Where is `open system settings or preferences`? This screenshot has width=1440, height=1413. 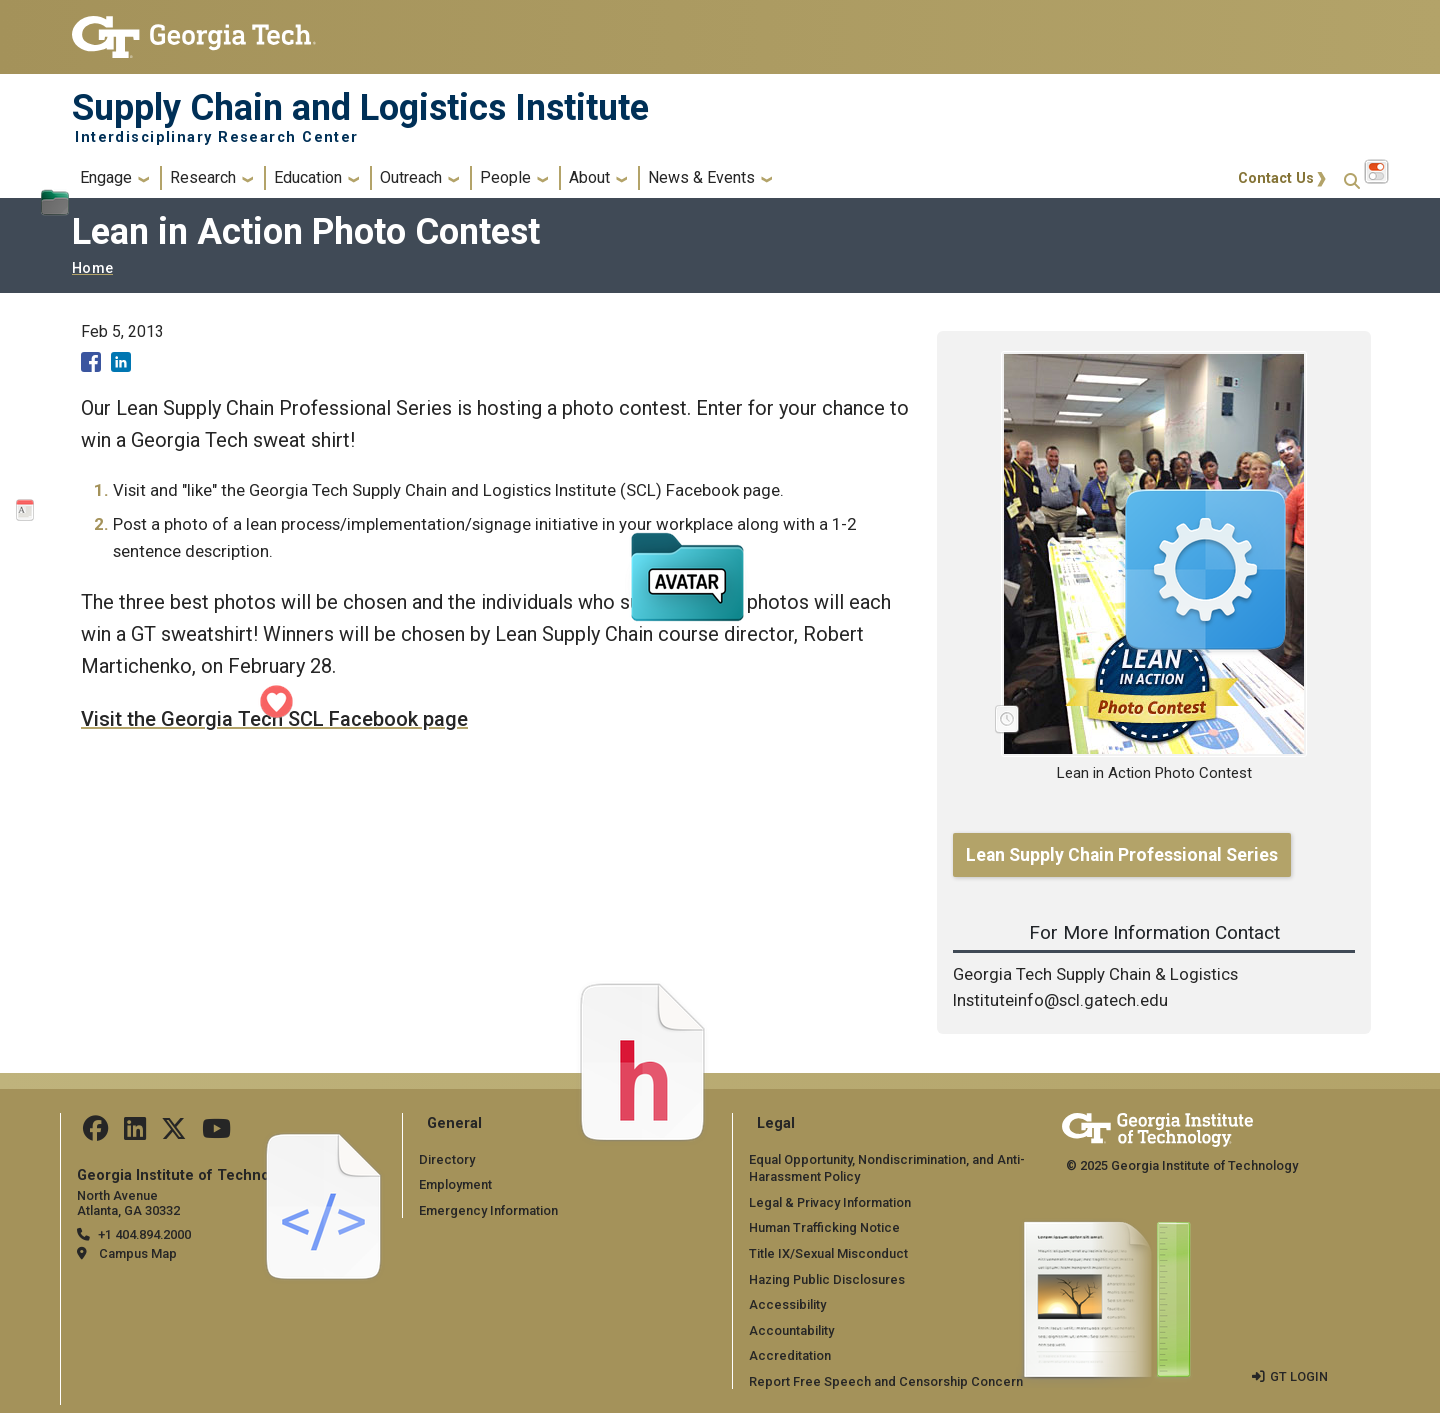 open system settings or preferences is located at coordinates (1376, 171).